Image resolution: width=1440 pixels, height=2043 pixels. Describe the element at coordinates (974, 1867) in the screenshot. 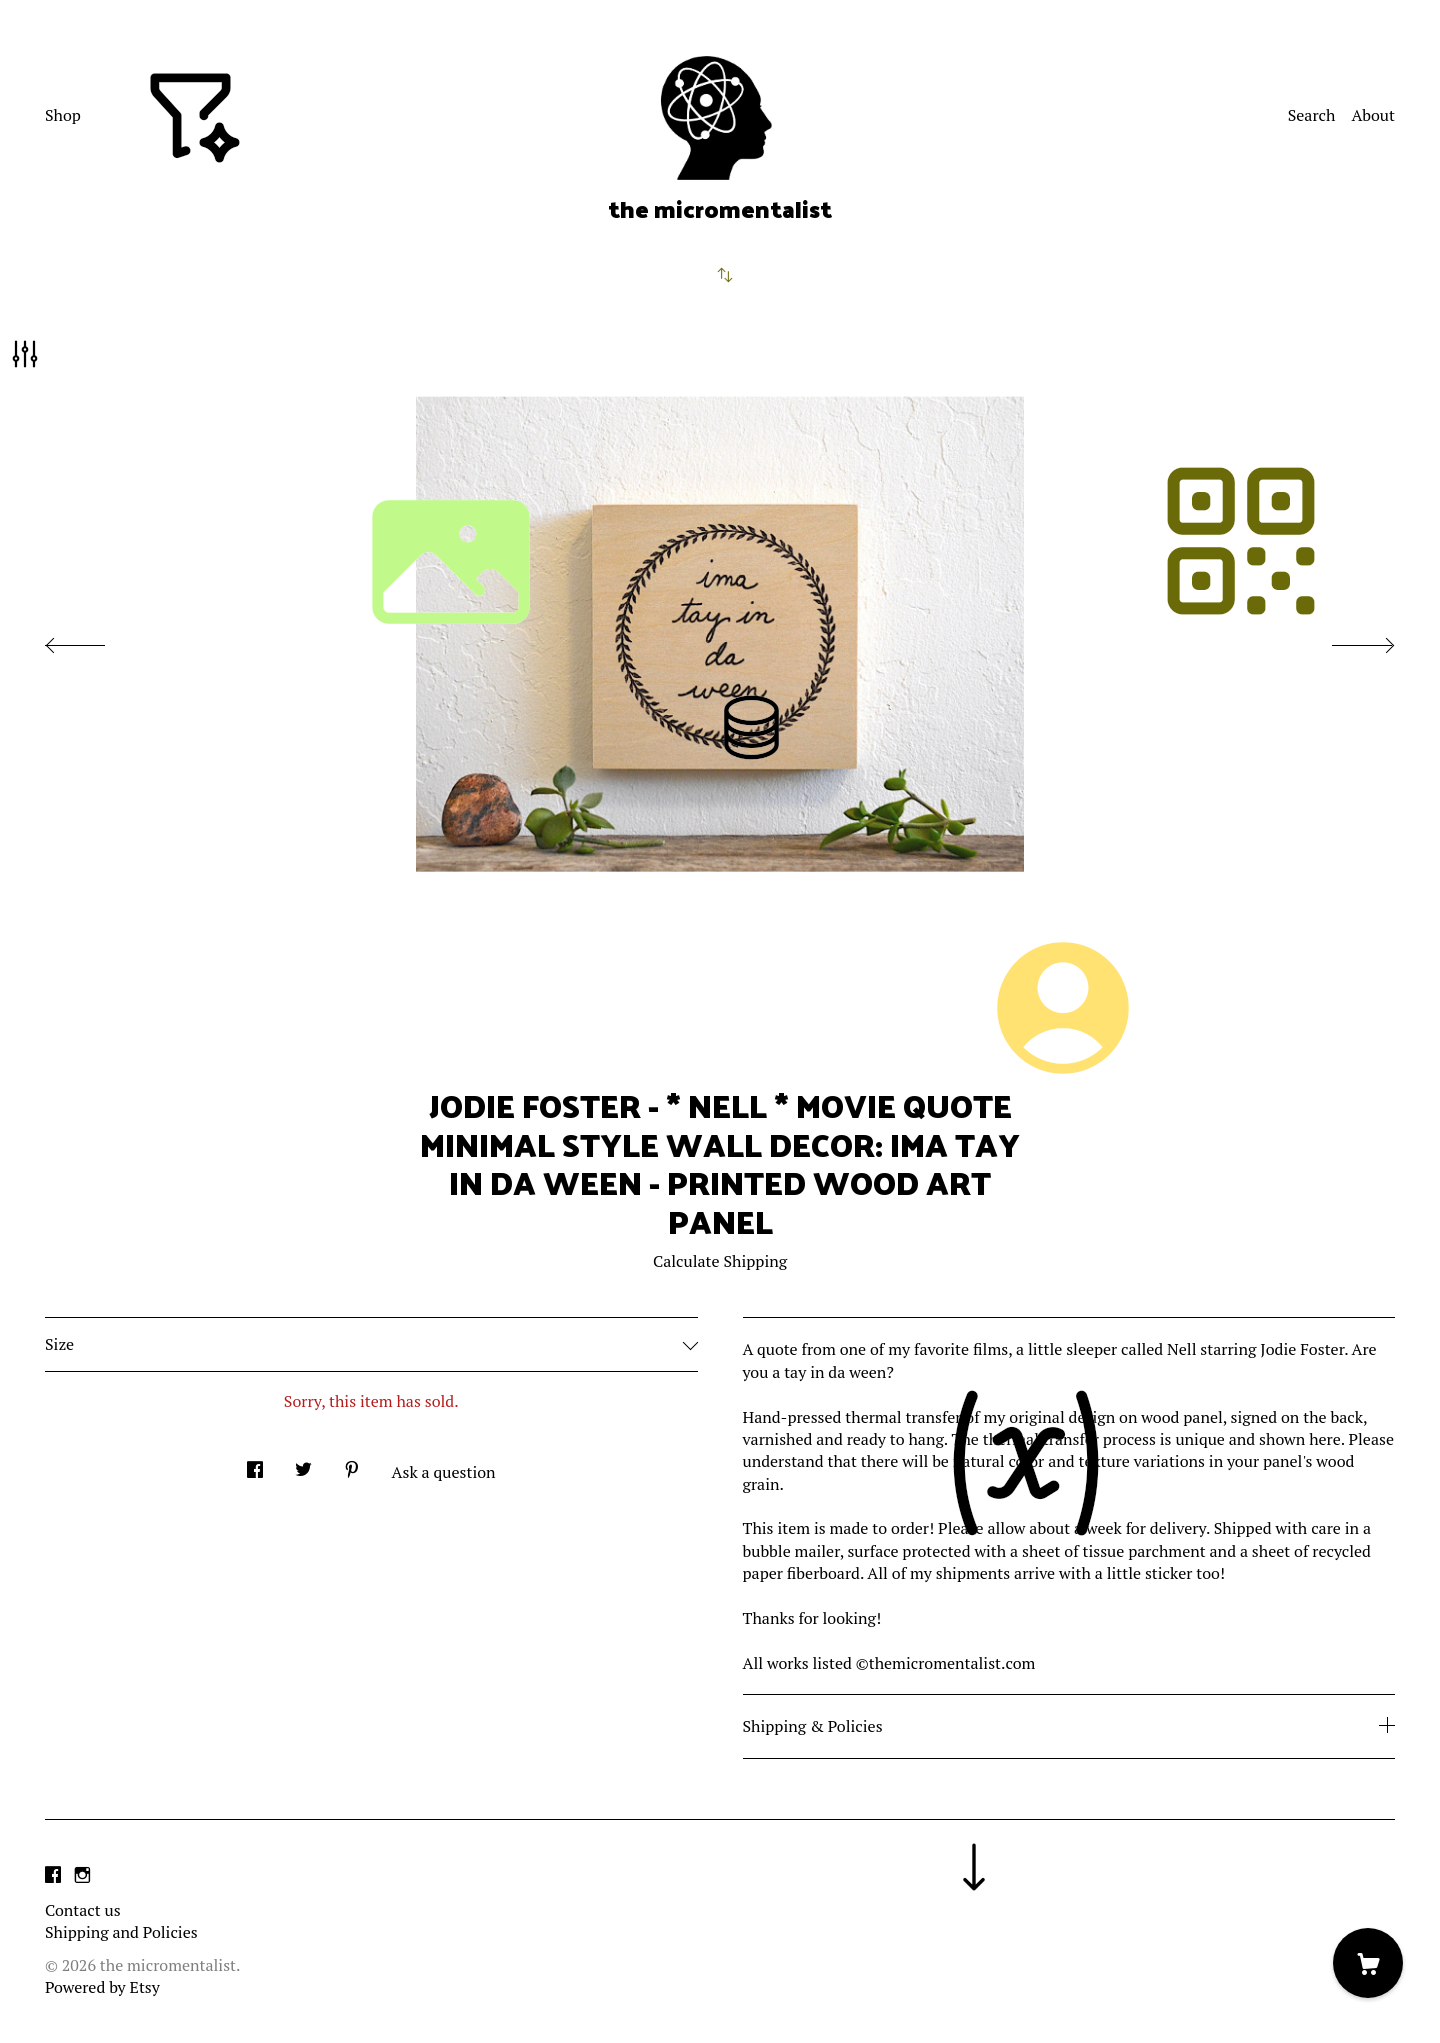

I see `scroll down for more content` at that location.